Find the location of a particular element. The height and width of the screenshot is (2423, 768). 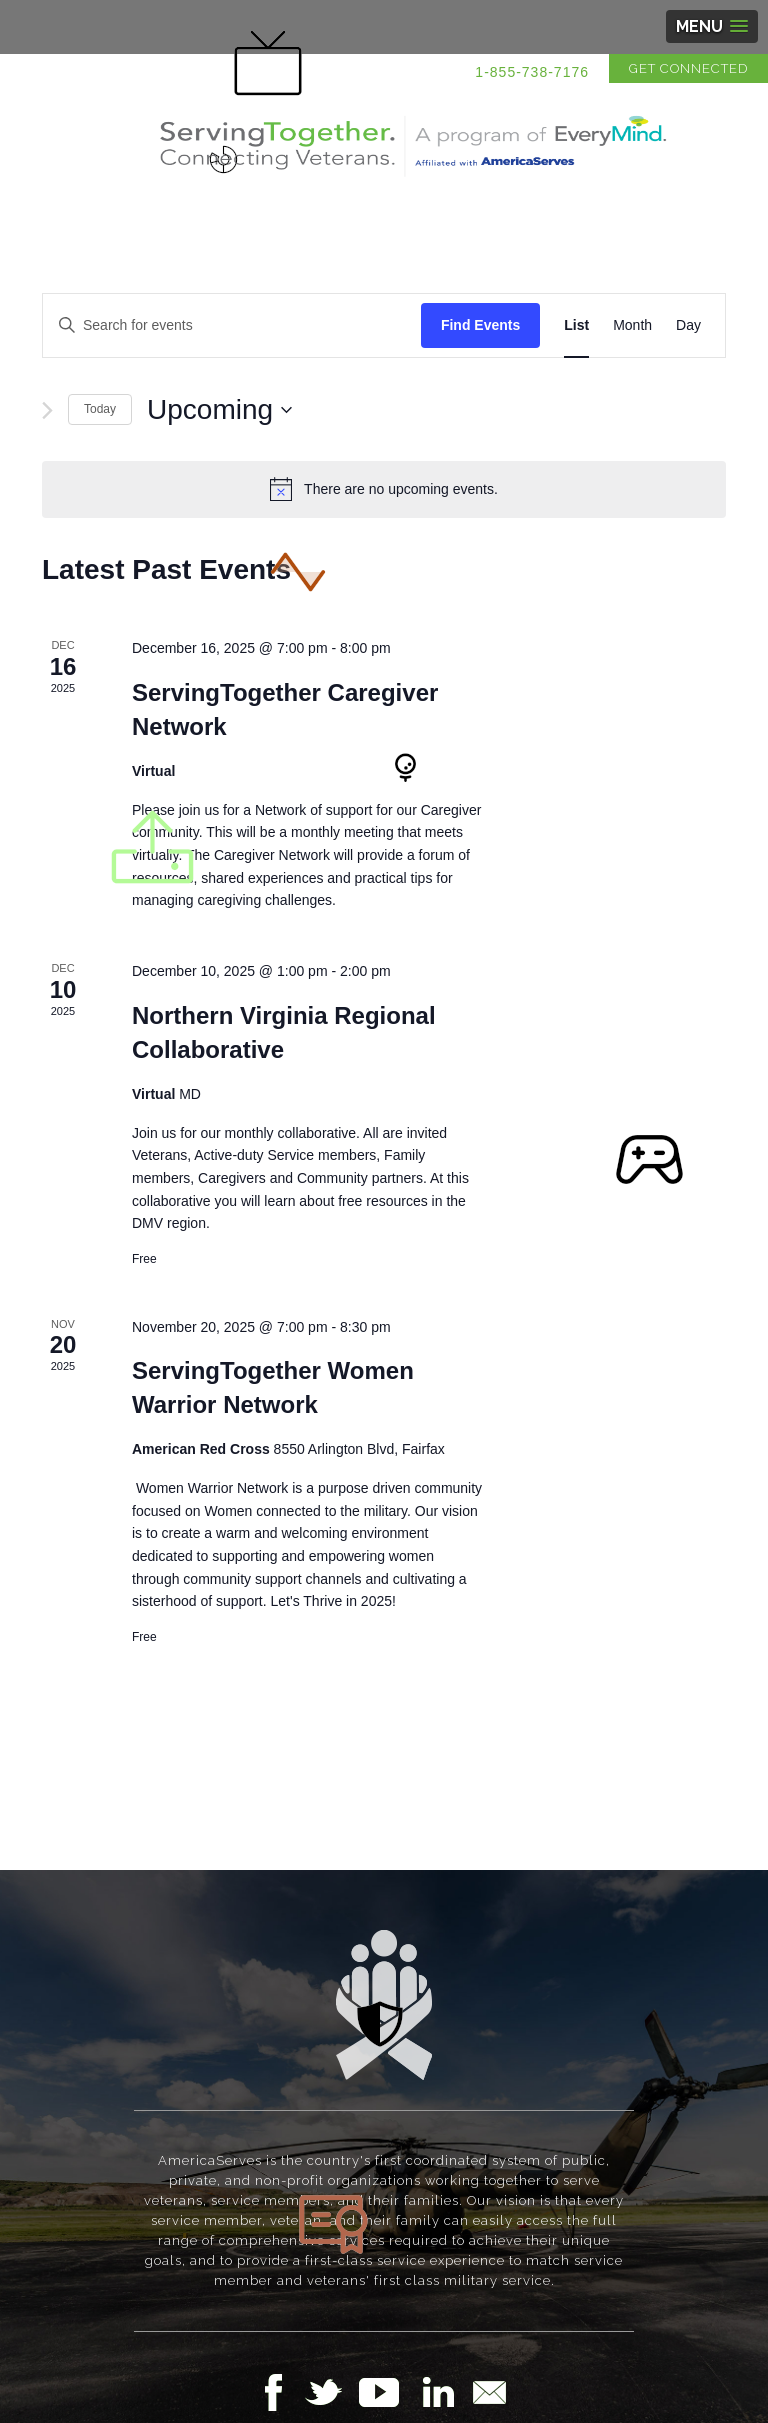

access tv or video streaming content is located at coordinates (268, 67).